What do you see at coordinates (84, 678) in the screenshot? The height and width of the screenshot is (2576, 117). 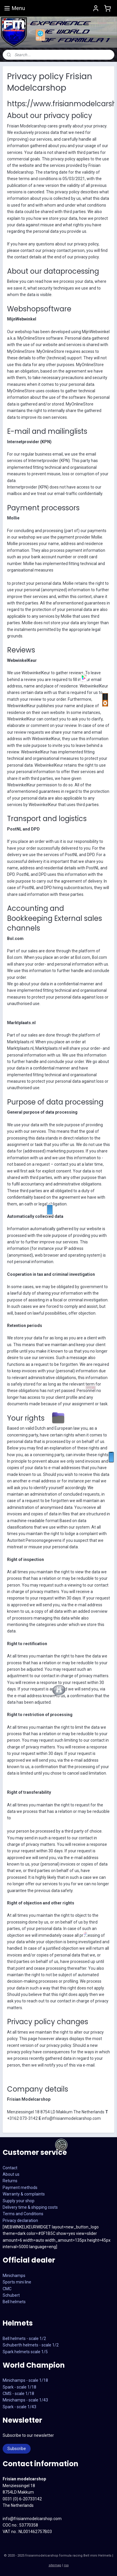 I see `color profile document for color management` at bounding box center [84, 678].